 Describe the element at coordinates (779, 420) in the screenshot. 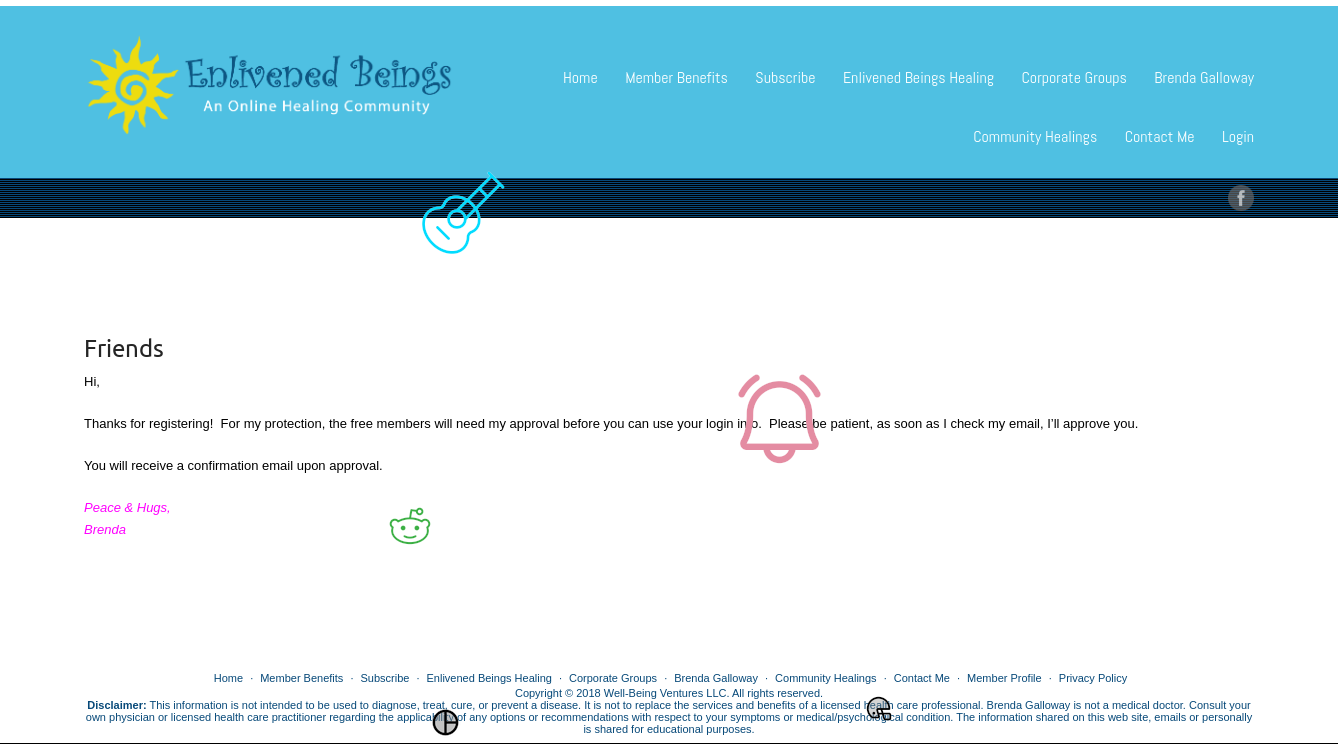

I see `view notifications` at that location.